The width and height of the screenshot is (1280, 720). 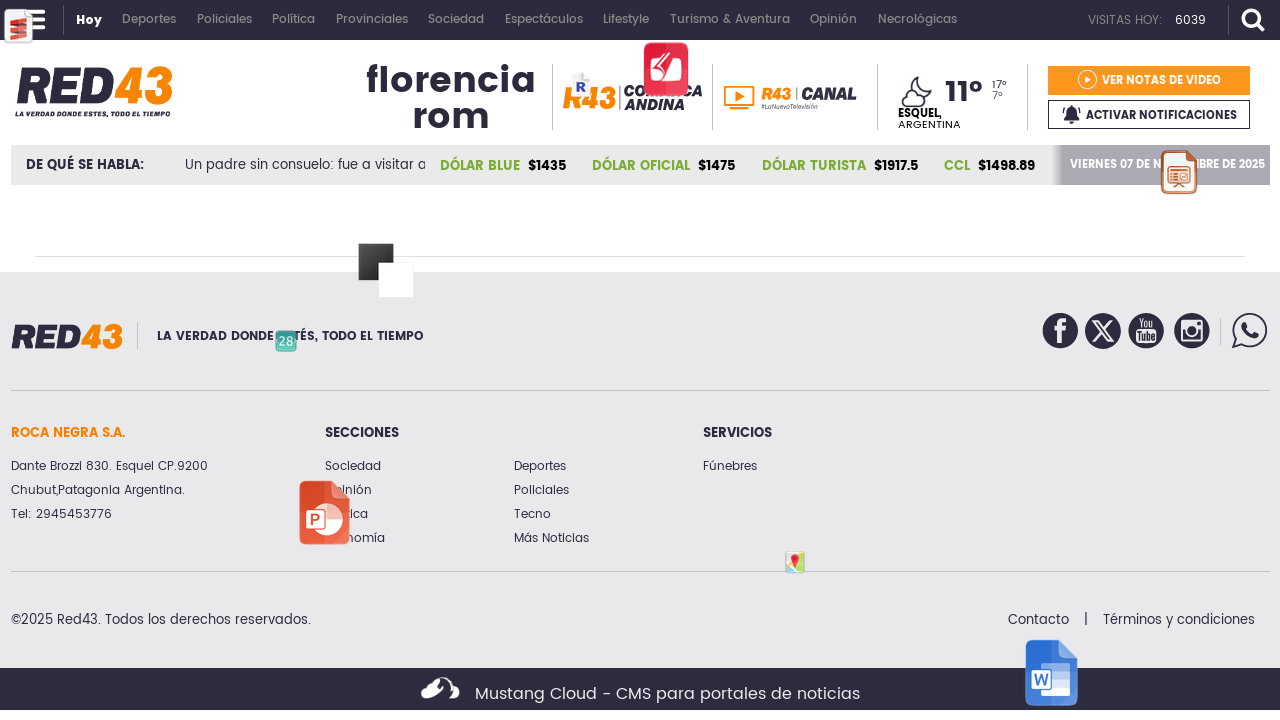 I want to click on open a microsoft word document, so click(x=1051, y=672).